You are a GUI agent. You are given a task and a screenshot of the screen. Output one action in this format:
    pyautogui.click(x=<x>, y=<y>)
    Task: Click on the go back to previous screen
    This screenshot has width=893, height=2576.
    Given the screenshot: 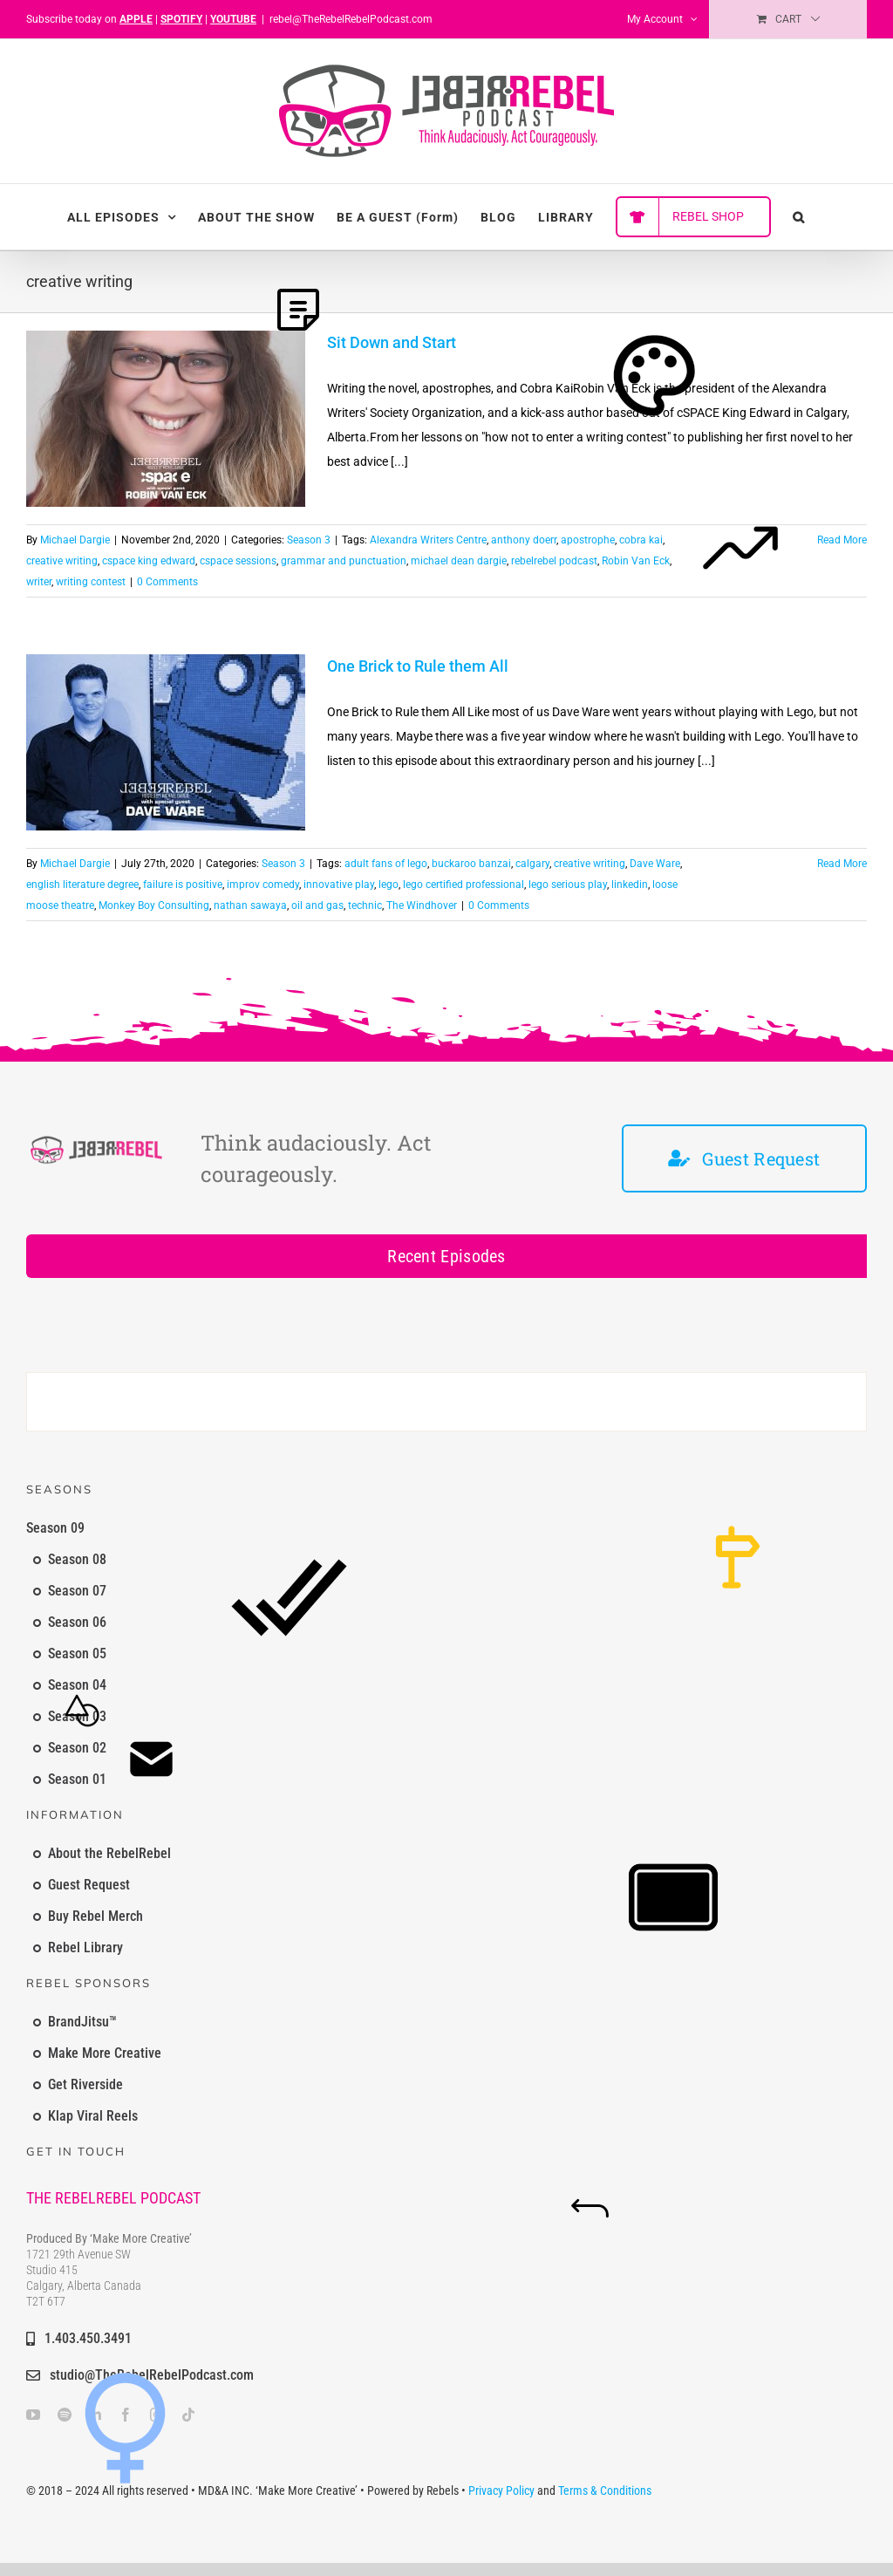 What is the action you would take?
    pyautogui.click(x=590, y=2208)
    